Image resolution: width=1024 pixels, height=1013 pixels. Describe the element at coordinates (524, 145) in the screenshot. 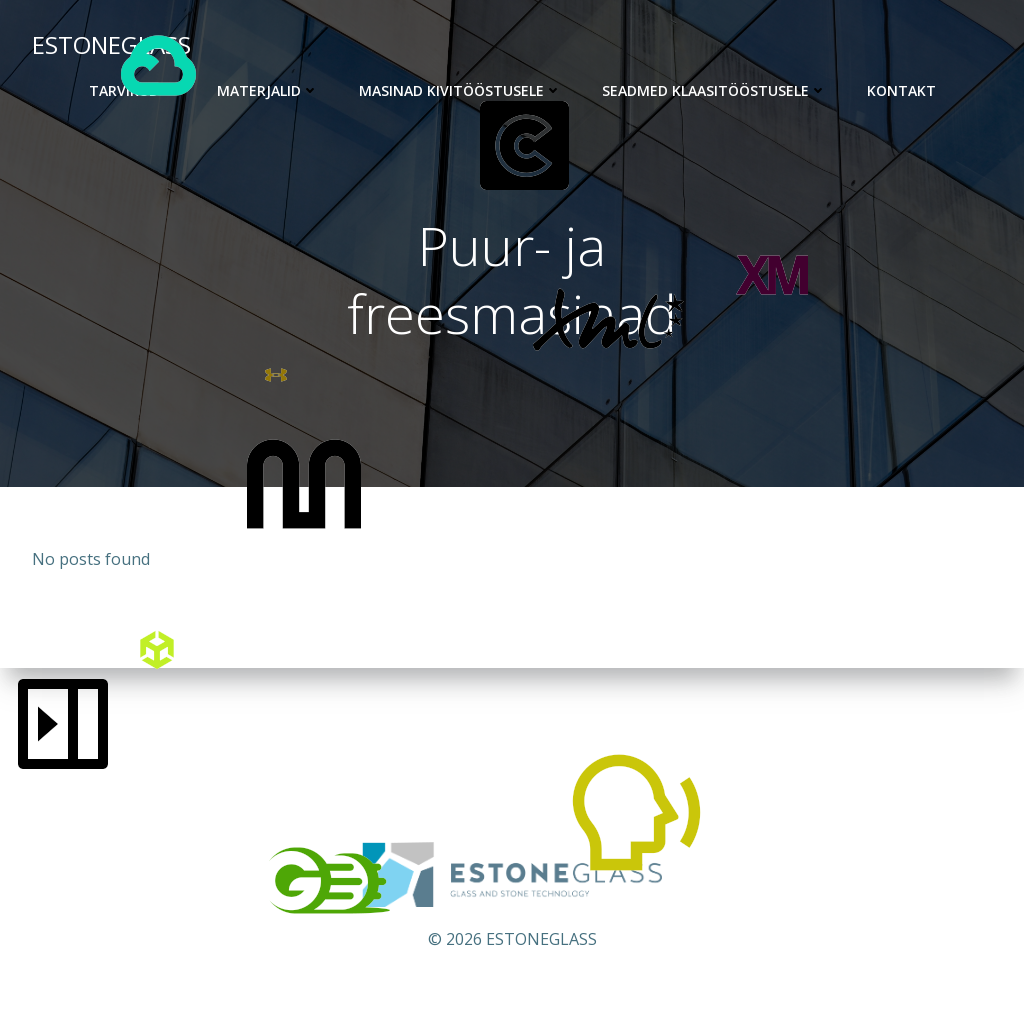

I see `cheerio library logo` at that location.